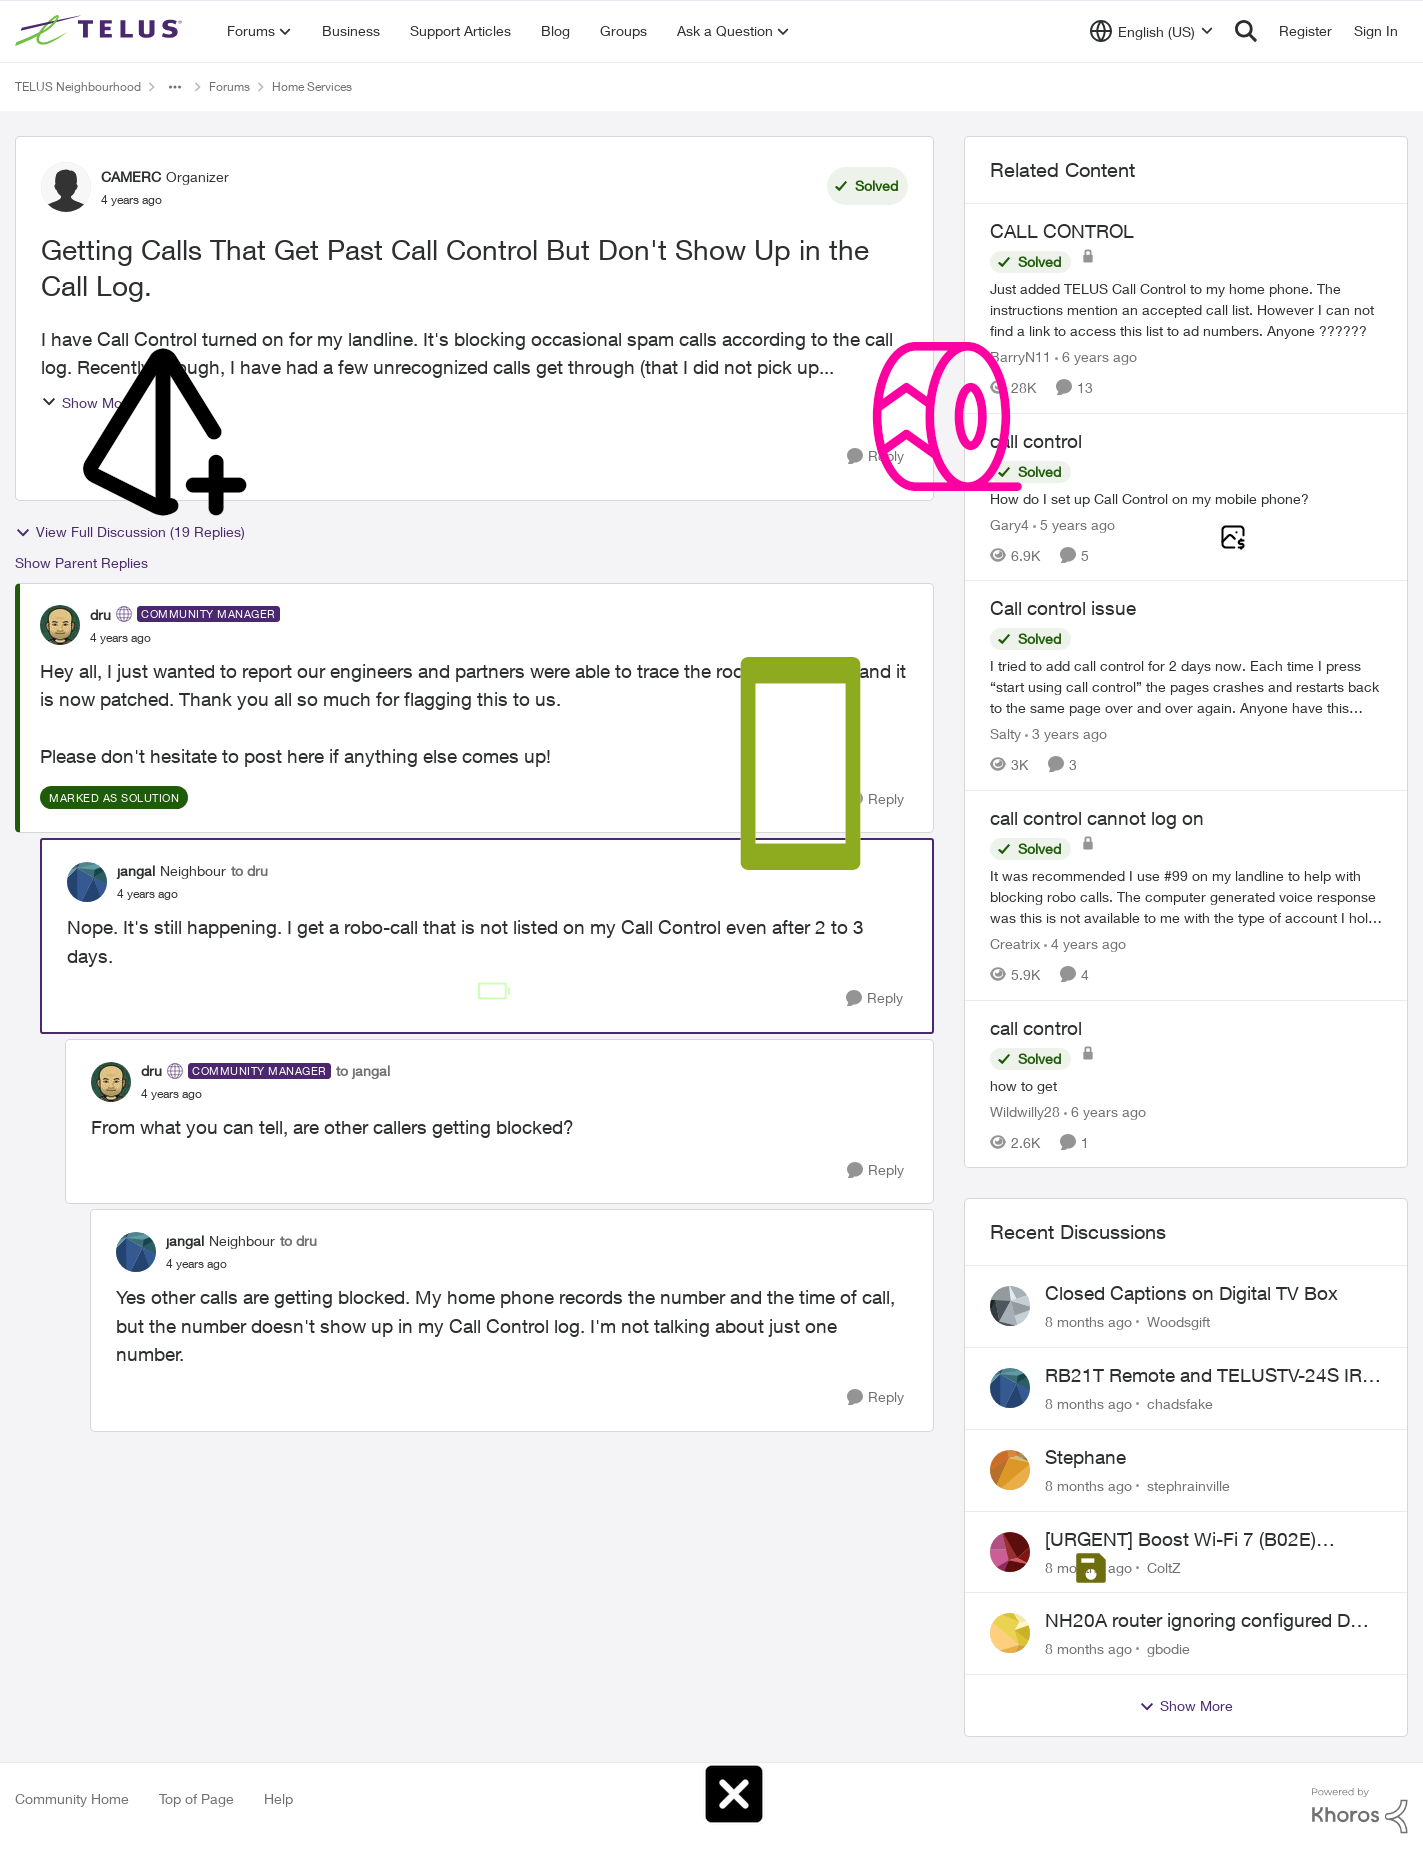 The image size is (1423, 1859). What do you see at coordinates (734, 1794) in the screenshot?
I see `indicates a disabled or unavailable feature` at bounding box center [734, 1794].